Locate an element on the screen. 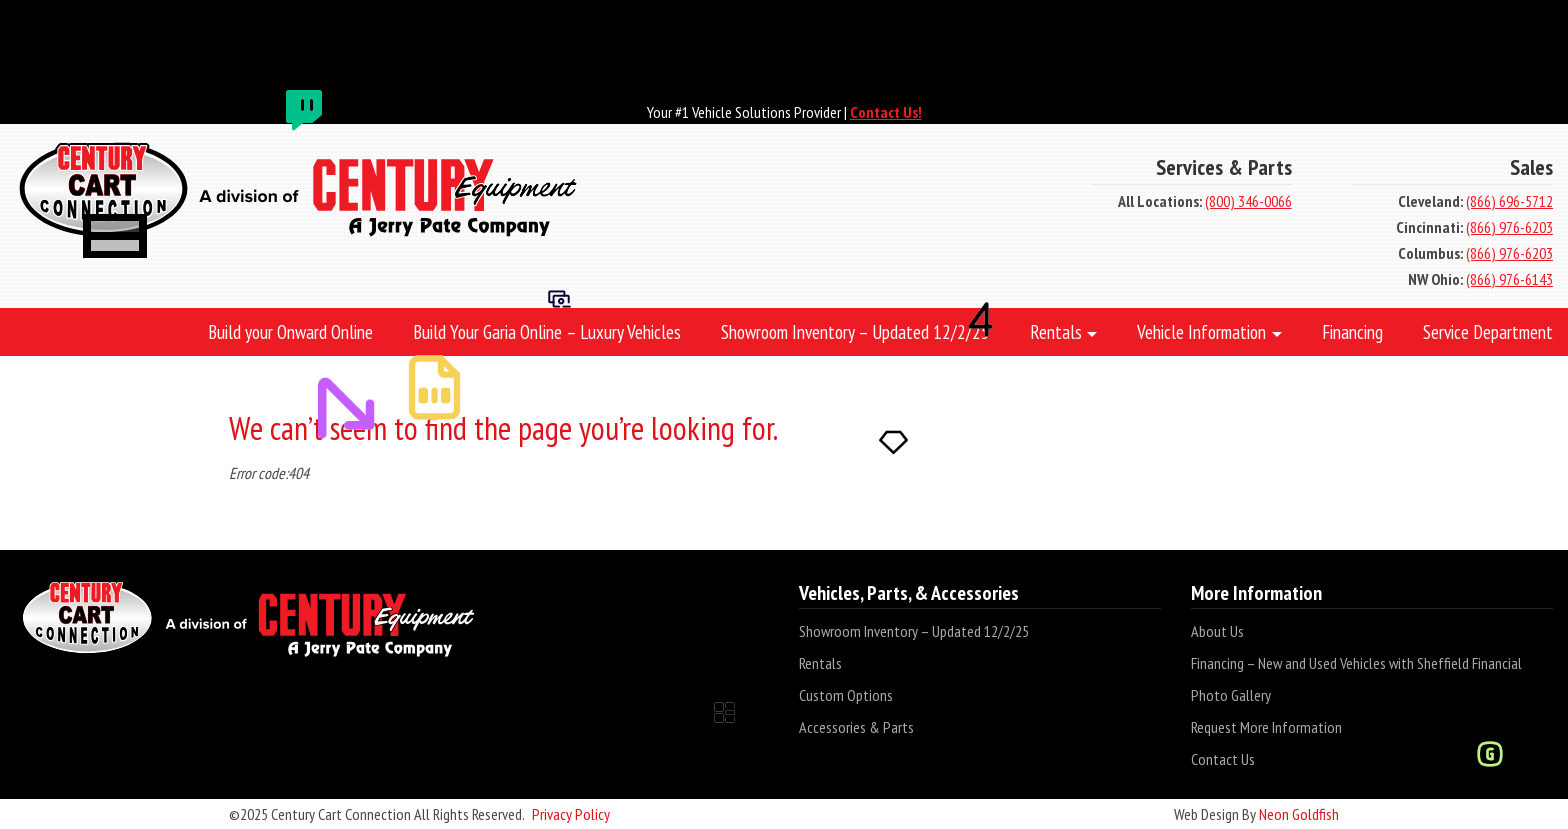 Image resolution: width=1568 pixels, height=829 pixels. remove funds or decrease balance is located at coordinates (559, 299).